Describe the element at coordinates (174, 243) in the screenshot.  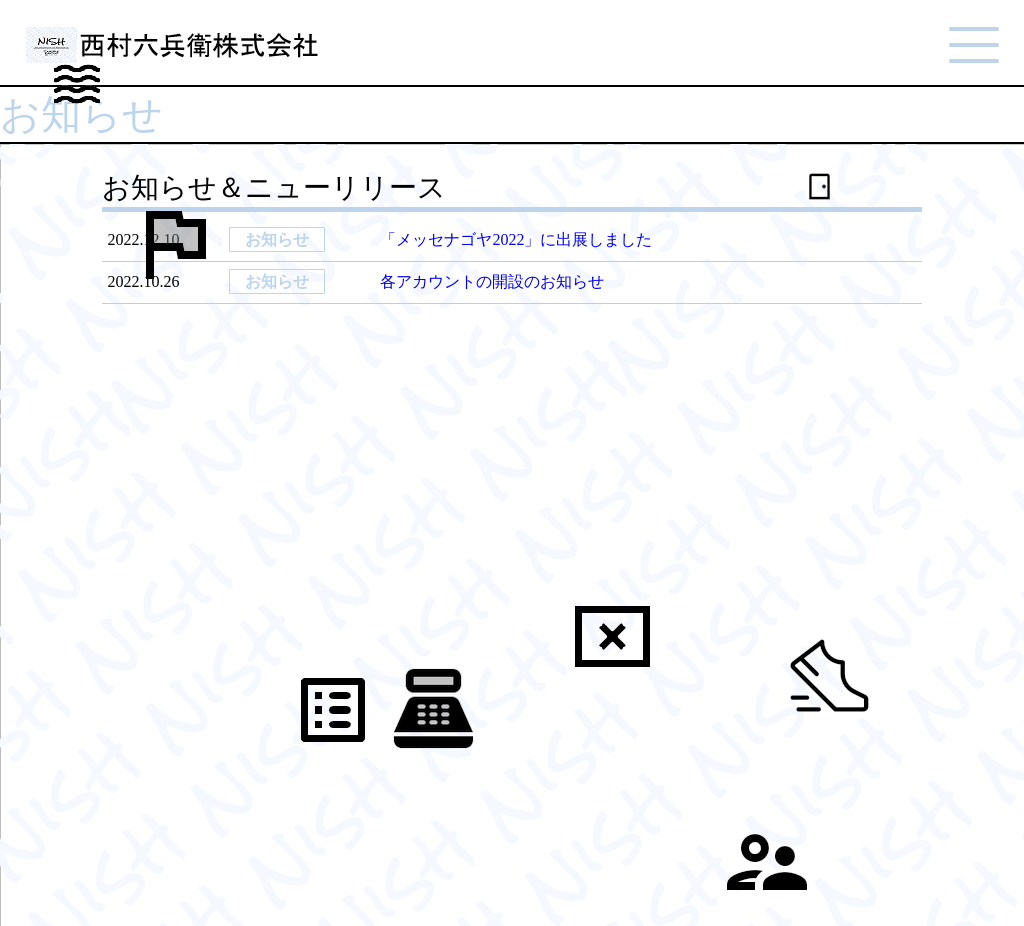
I see `flag or report content` at that location.